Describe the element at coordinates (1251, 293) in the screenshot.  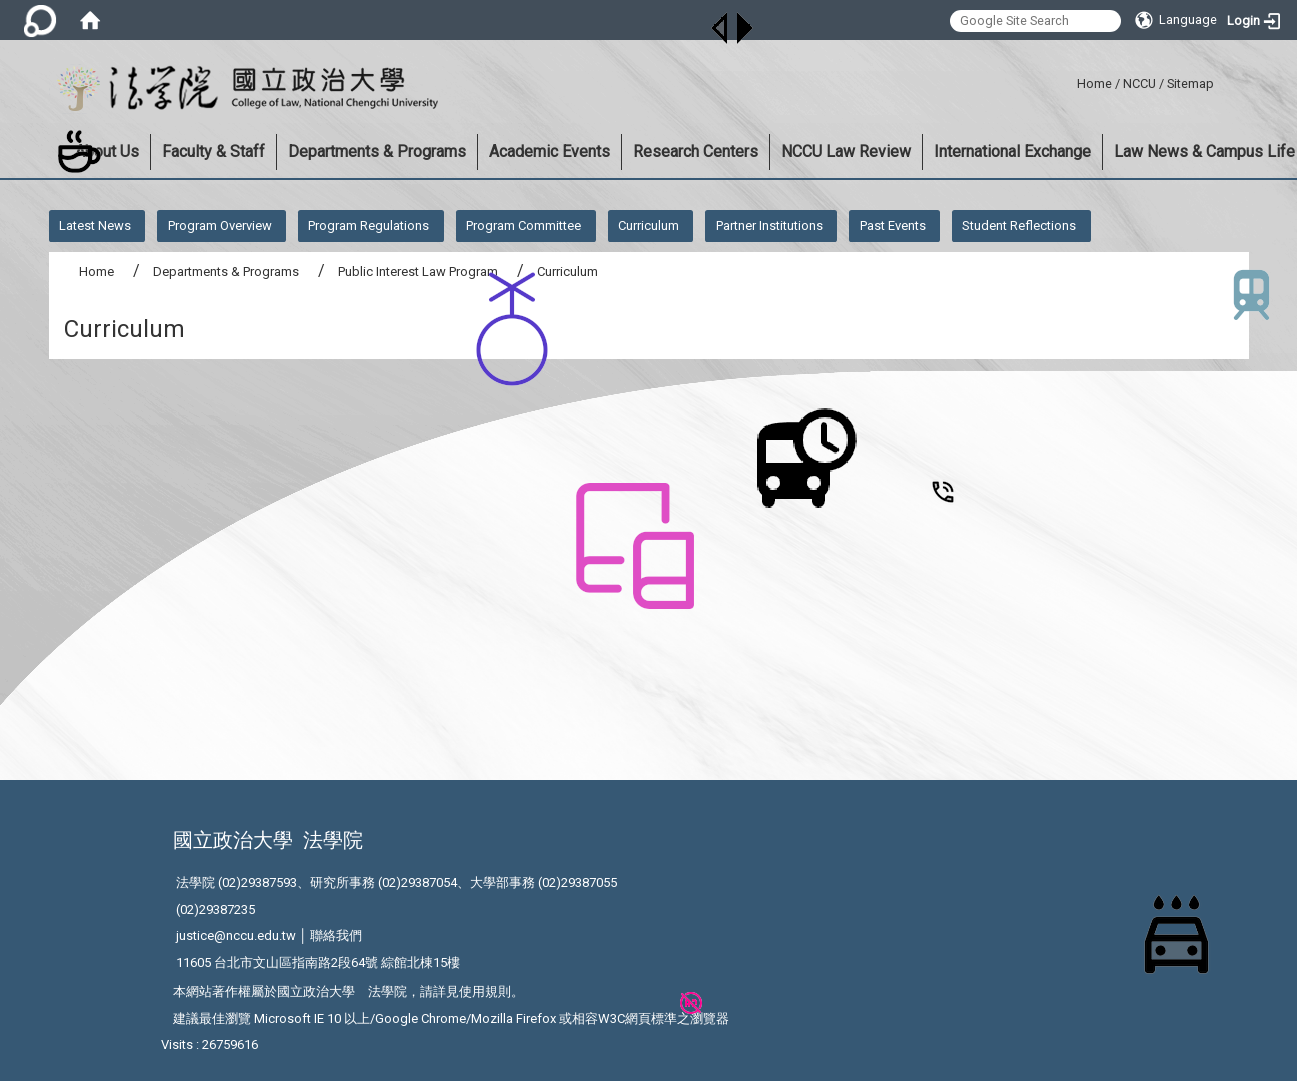
I see `access subway or metro transit information` at that location.